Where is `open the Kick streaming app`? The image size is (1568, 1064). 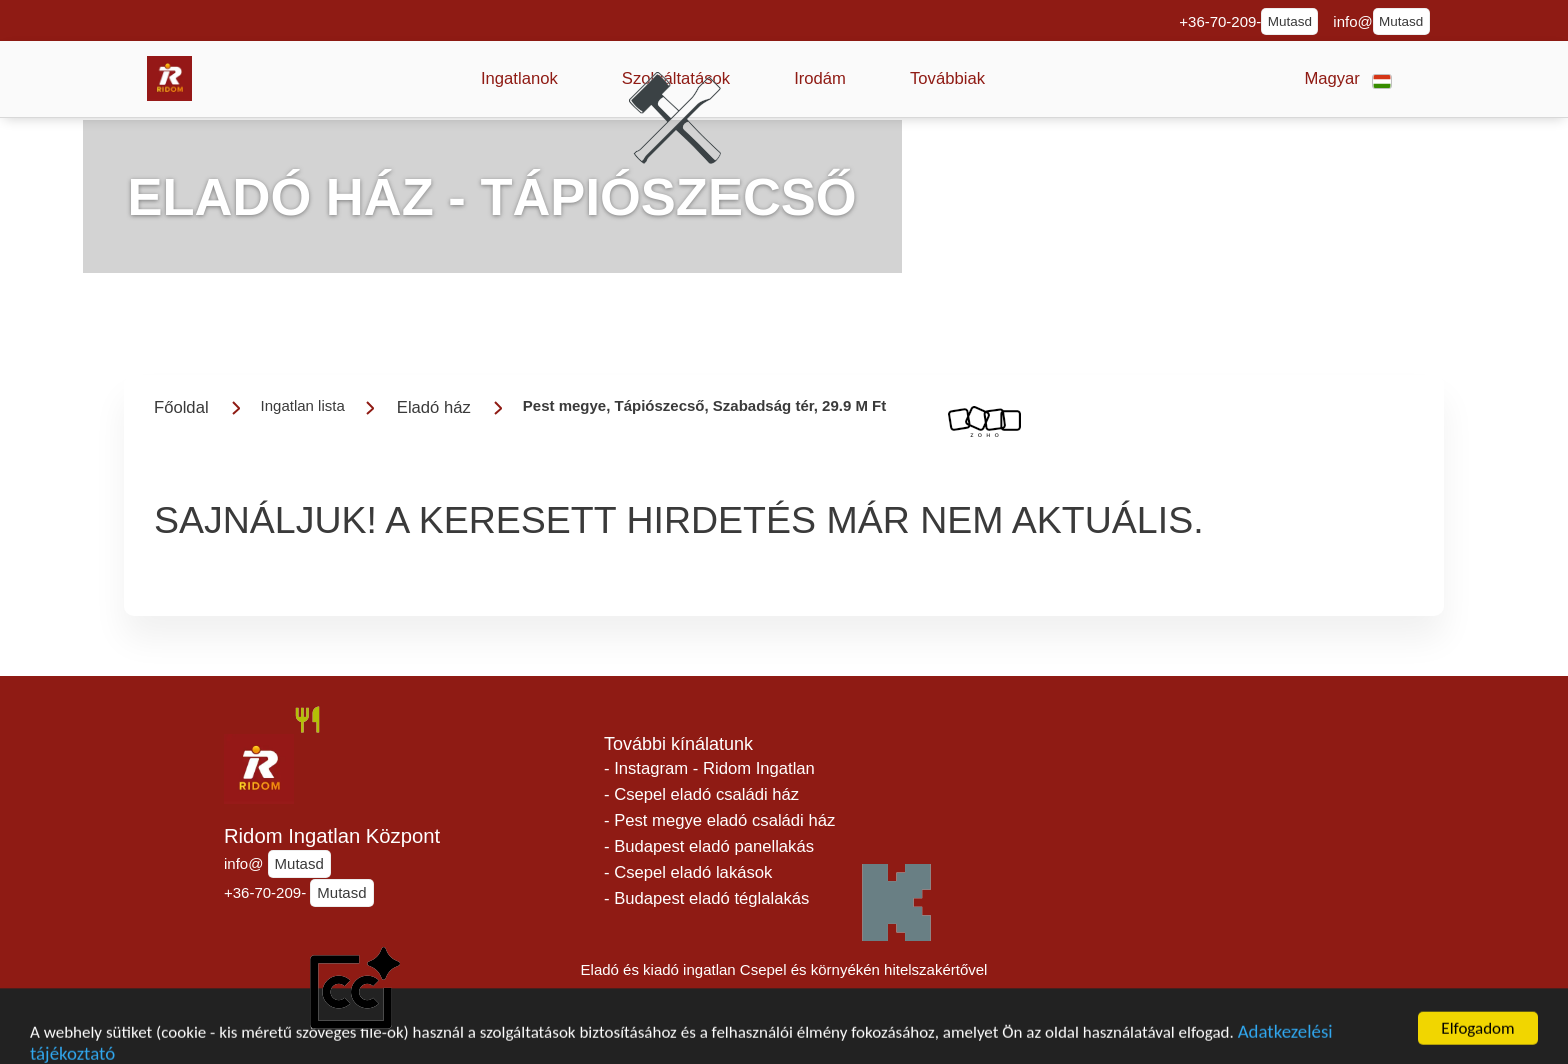 open the Kick streaming app is located at coordinates (896, 902).